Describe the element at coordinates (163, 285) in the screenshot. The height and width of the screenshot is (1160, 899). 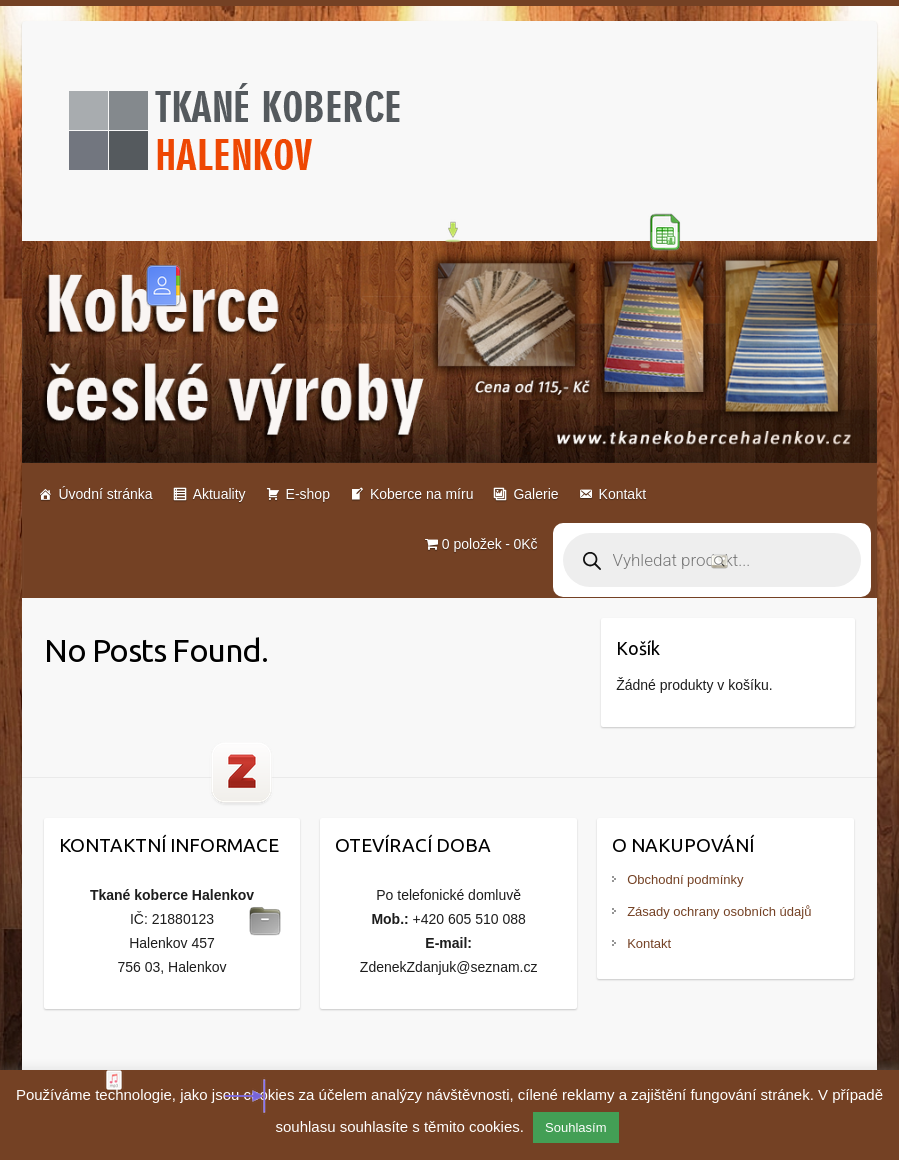
I see `open the contacts app` at that location.